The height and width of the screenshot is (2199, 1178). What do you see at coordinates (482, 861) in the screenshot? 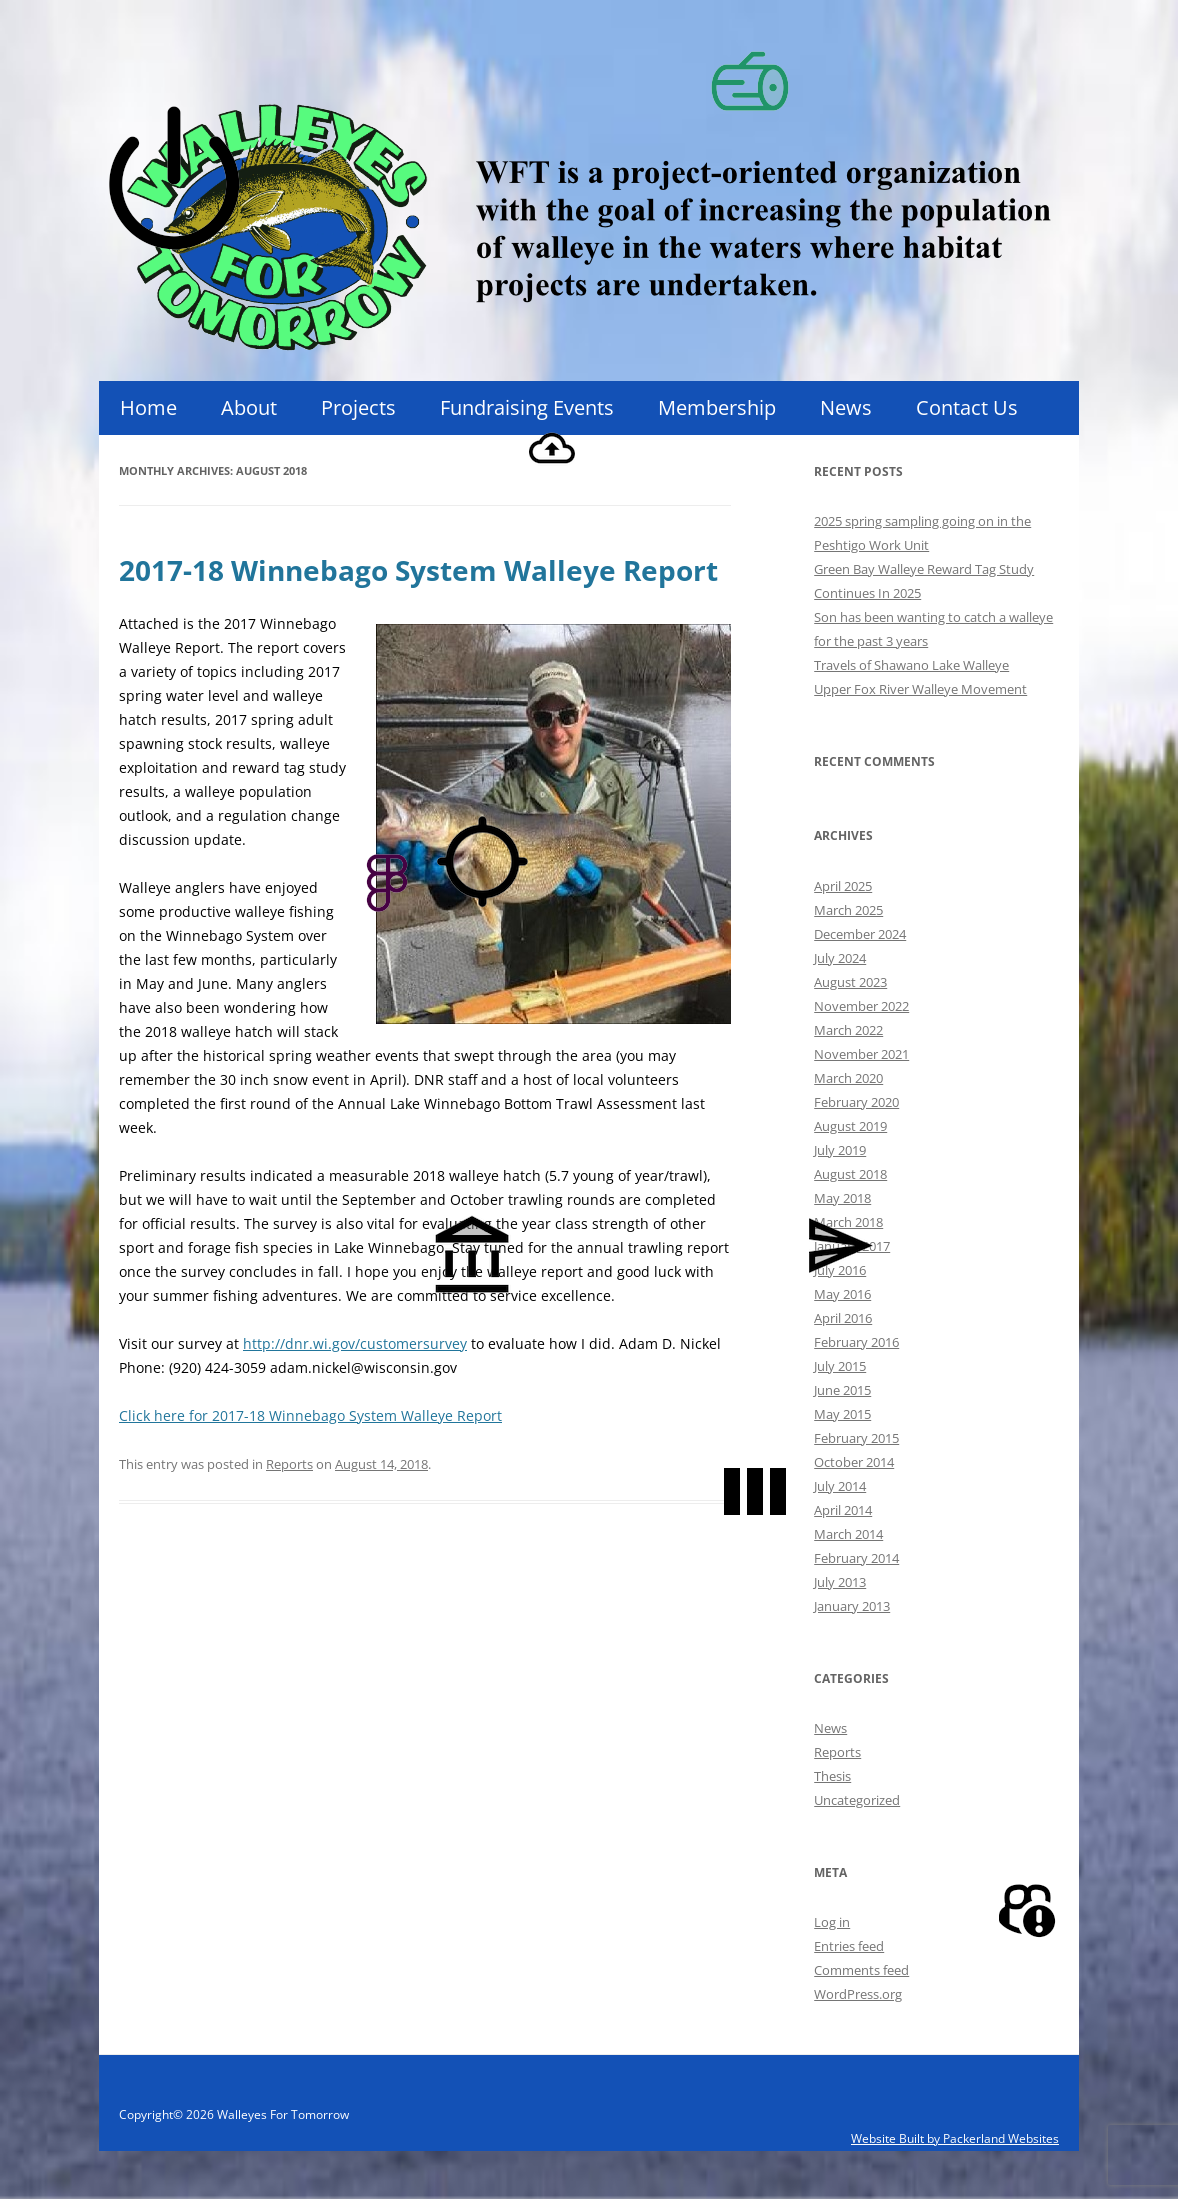
I see `searching for current location` at bounding box center [482, 861].